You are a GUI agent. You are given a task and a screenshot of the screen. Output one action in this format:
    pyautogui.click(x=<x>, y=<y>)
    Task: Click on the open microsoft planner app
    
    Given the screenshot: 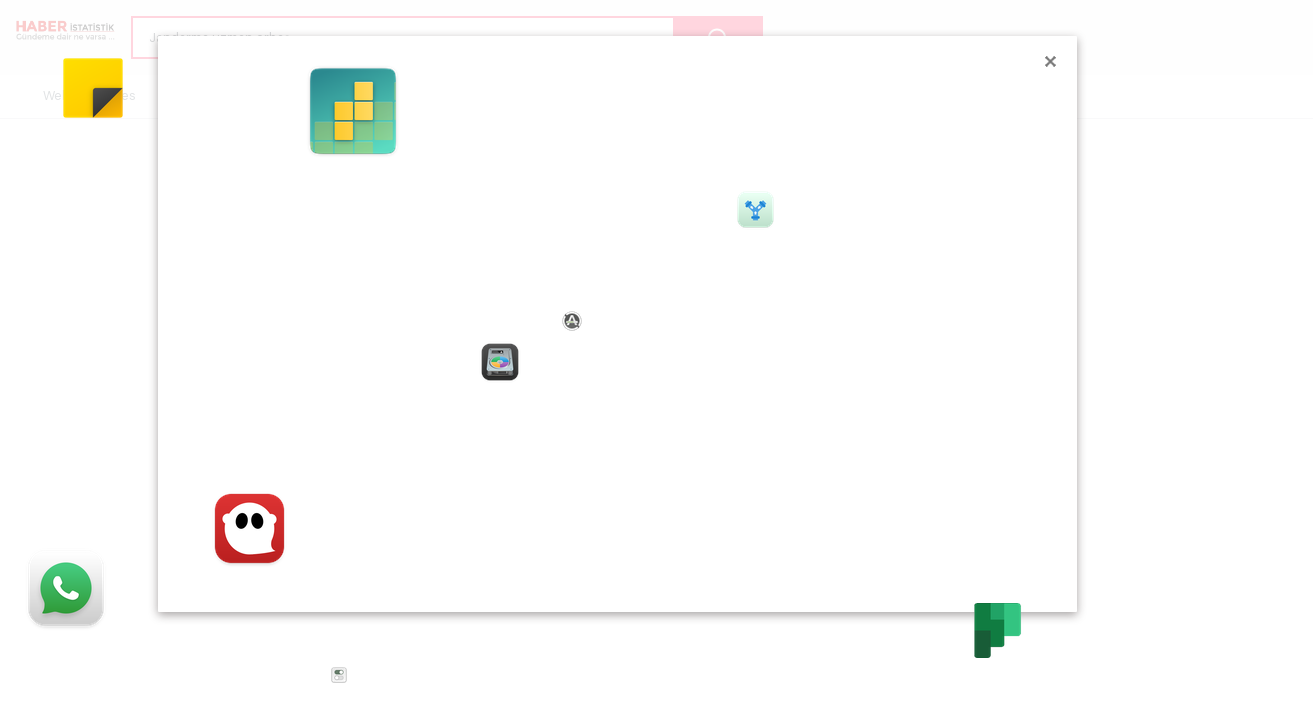 What is the action you would take?
    pyautogui.click(x=997, y=630)
    